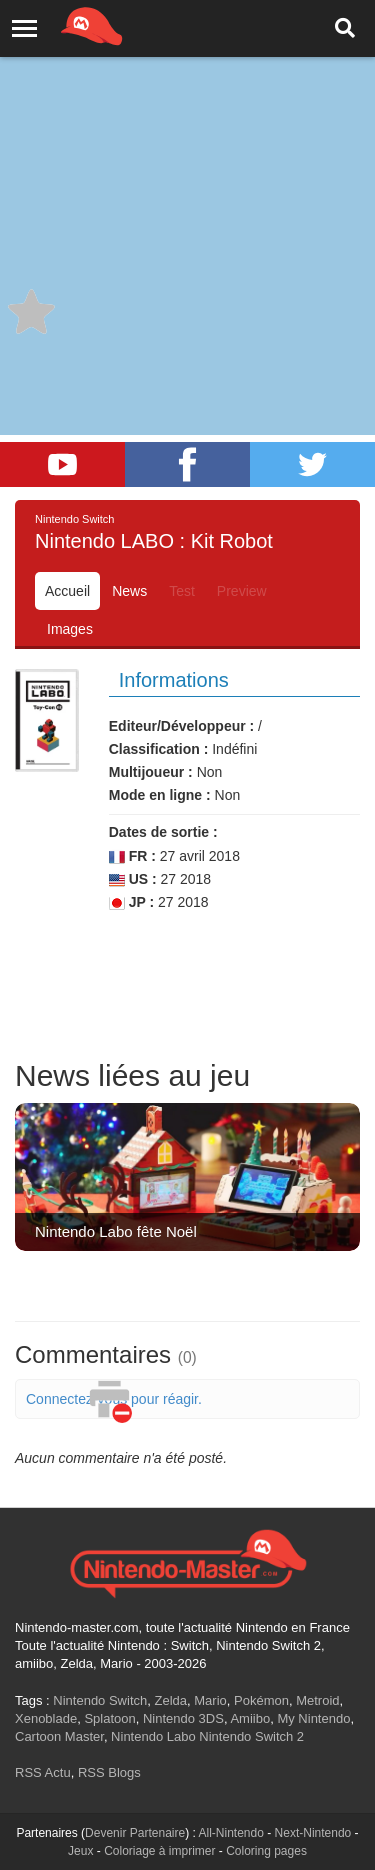 The height and width of the screenshot is (1870, 375). What do you see at coordinates (31, 313) in the screenshot?
I see `access your bookmarked items` at bounding box center [31, 313].